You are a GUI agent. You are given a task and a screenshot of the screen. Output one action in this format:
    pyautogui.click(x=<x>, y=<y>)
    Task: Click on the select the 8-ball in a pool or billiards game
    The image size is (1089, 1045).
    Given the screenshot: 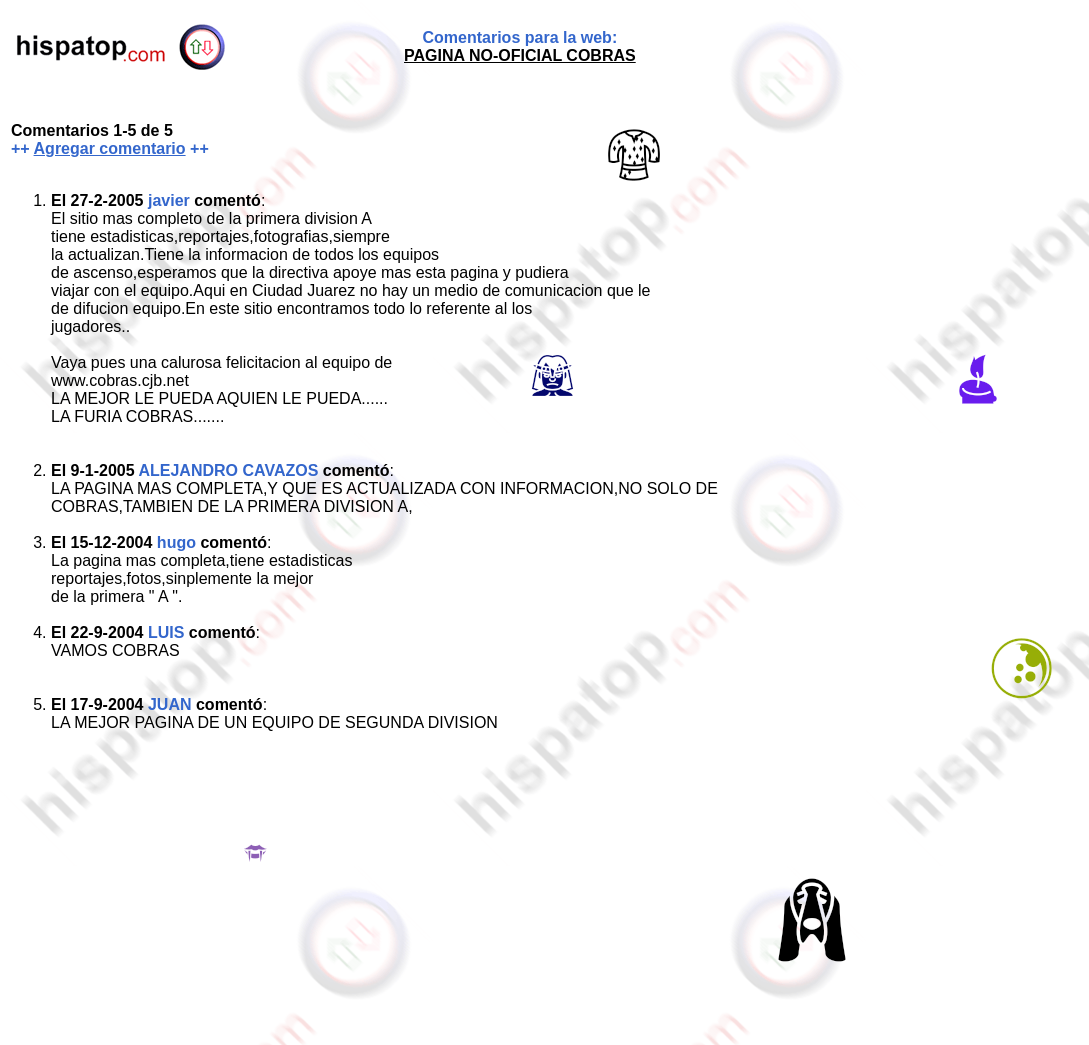 What is the action you would take?
    pyautogui.click(x=1021, y=668)
    